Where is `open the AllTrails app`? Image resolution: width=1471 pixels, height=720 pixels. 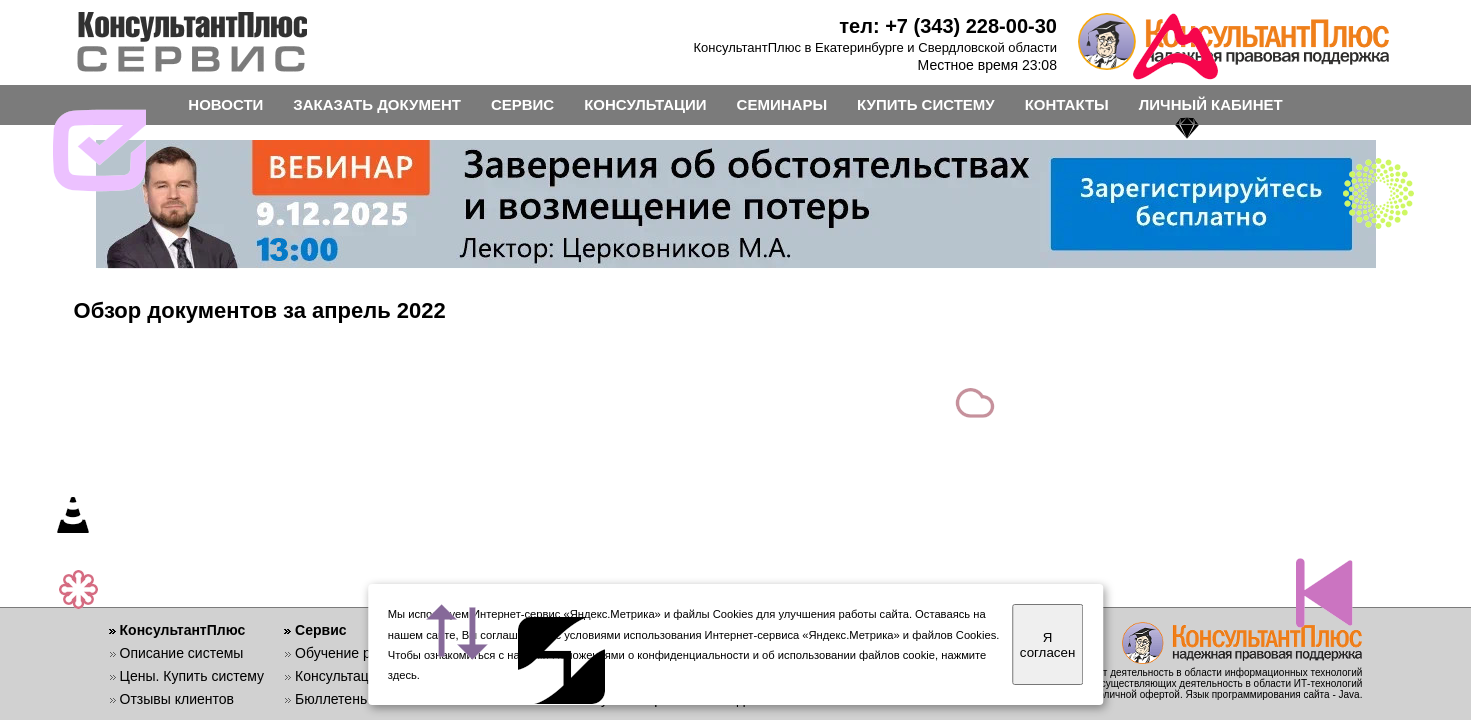 open the AllTrails app is located at coordinates (1175, 46).